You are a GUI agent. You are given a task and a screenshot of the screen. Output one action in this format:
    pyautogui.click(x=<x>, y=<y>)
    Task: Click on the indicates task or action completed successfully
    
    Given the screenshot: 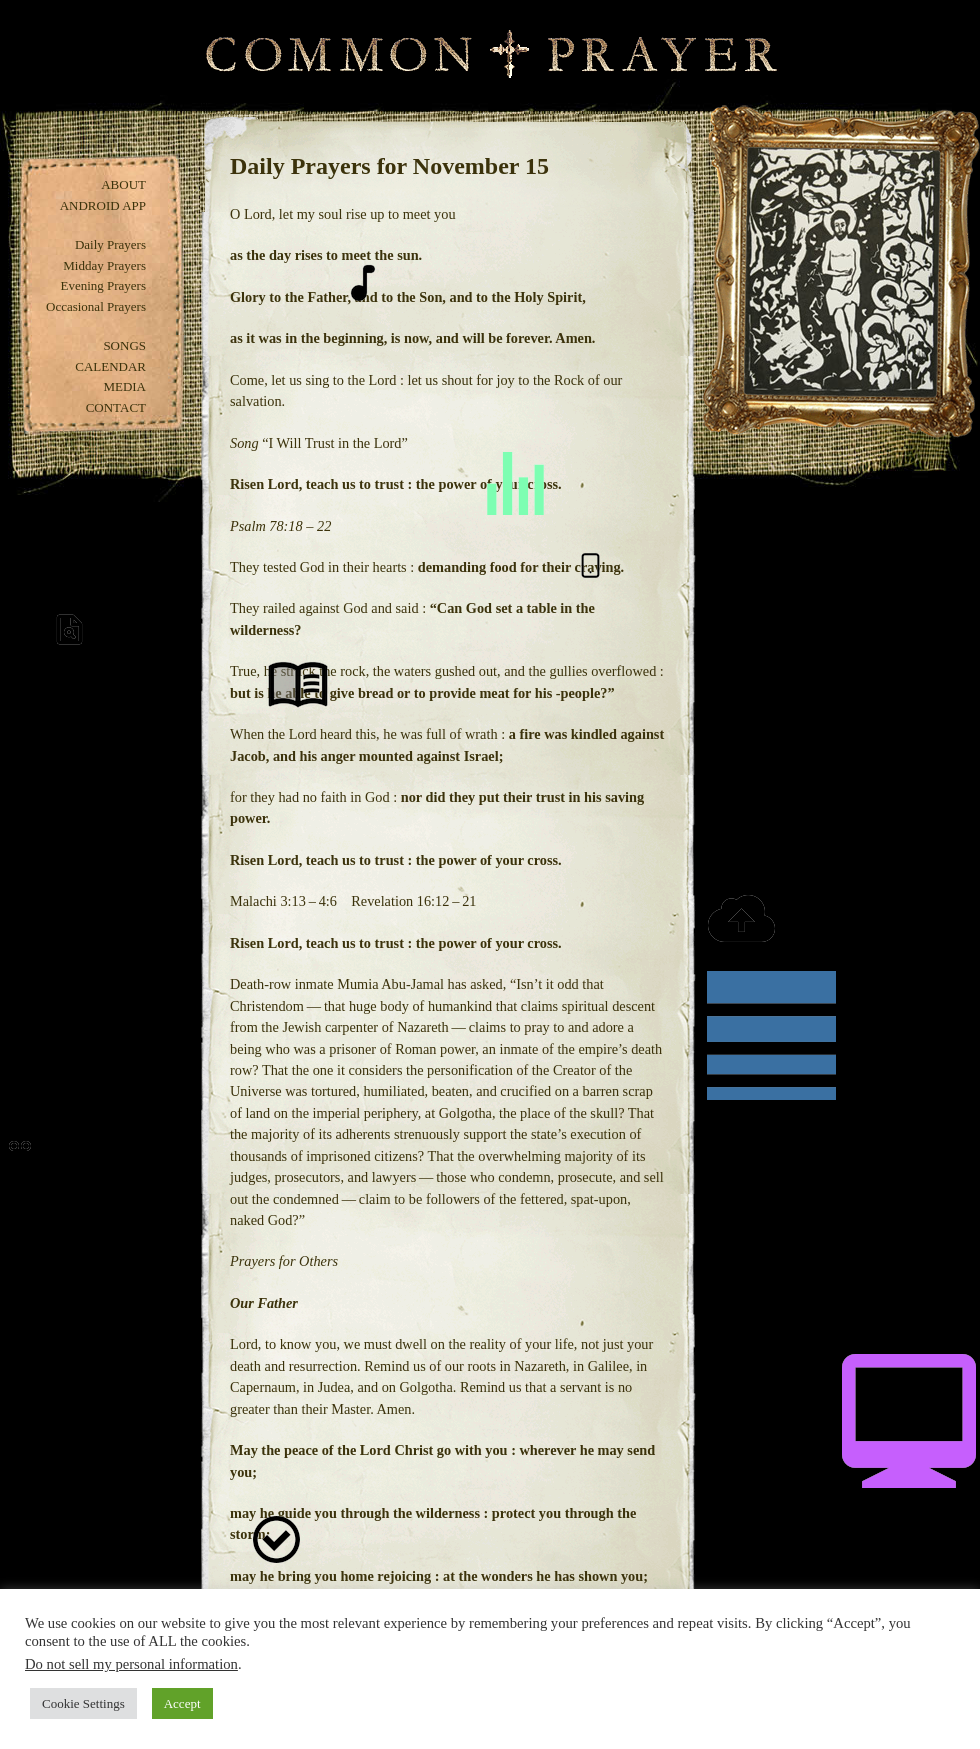 What is the action you would take?
    pyautogui.click(x=276, y=1539)
    